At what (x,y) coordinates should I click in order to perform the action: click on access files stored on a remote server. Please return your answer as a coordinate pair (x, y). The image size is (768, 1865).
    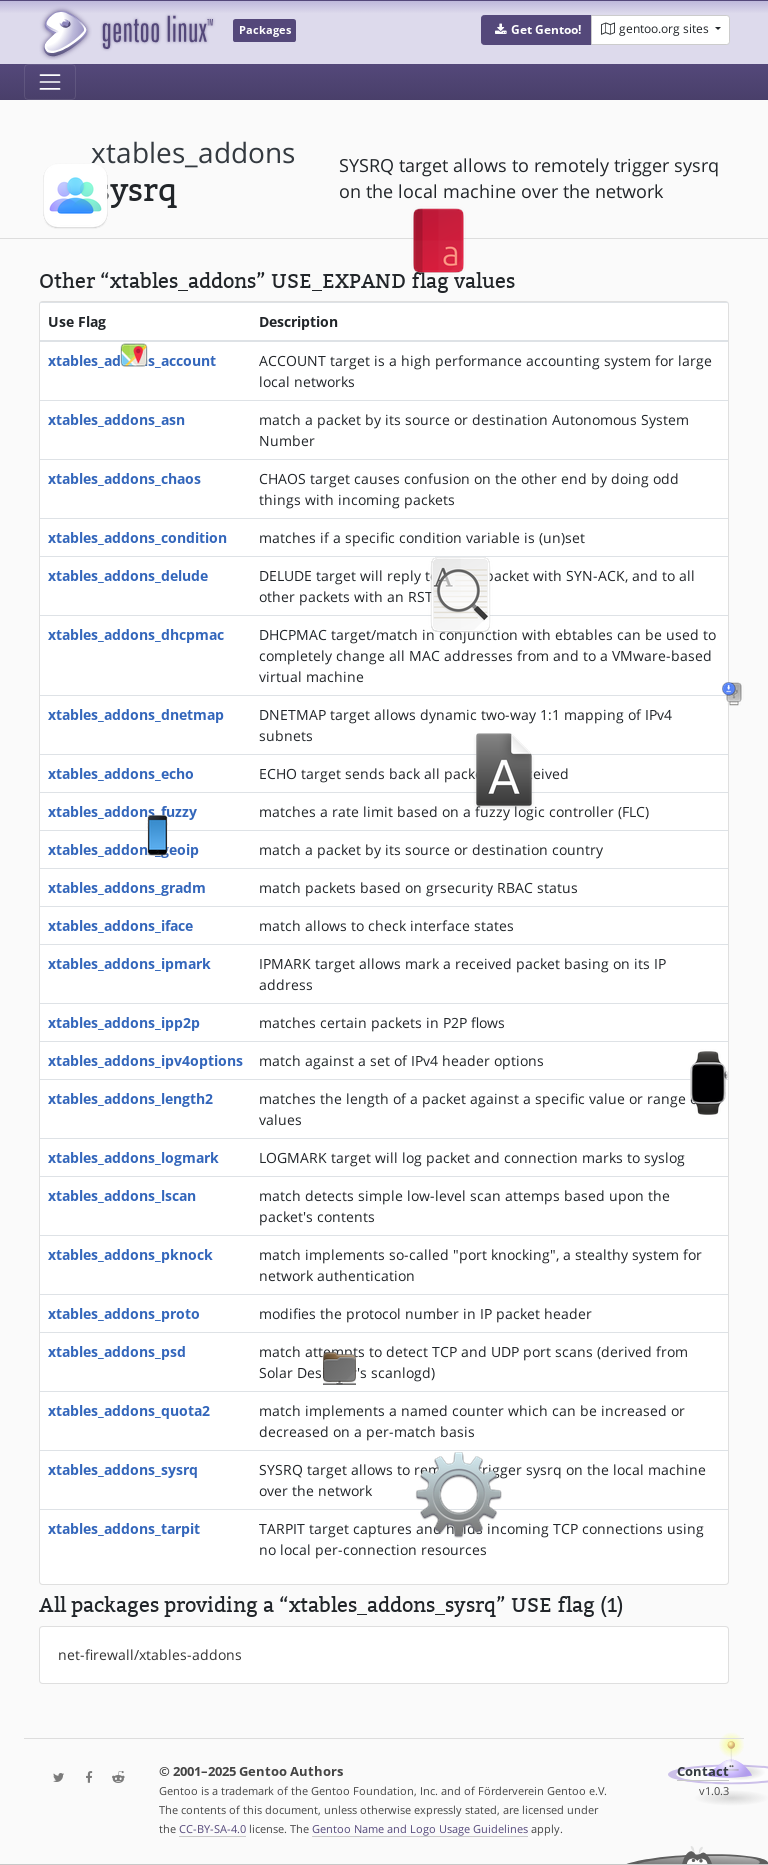
    Looking at the image, I should click on (339, 1368).